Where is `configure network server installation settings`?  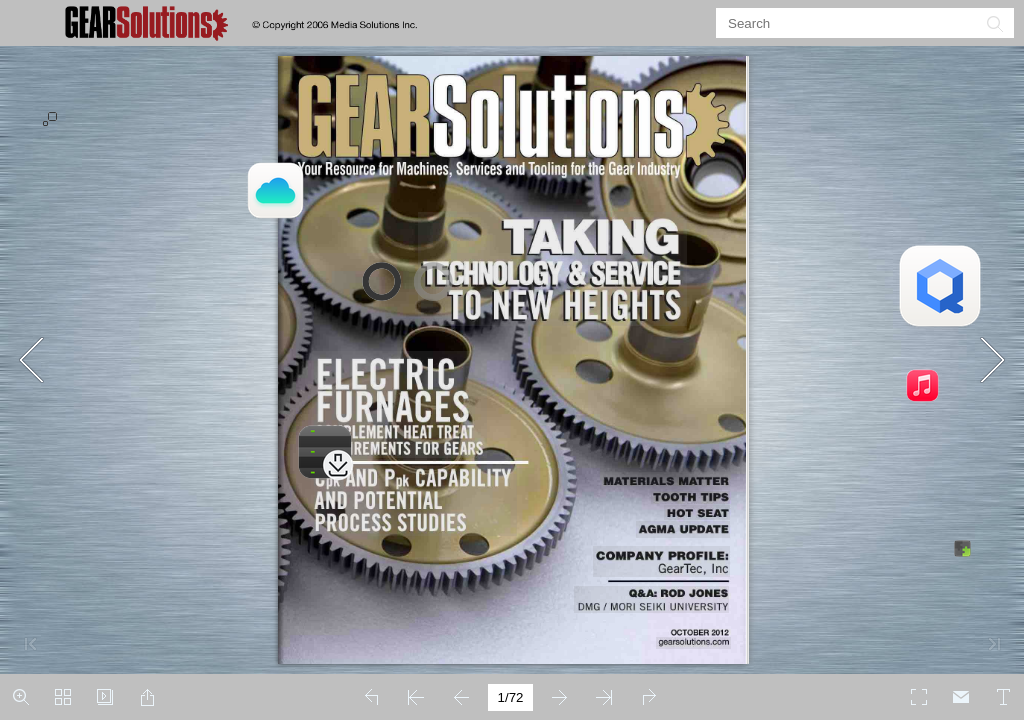
configure network server installation settings is located at coordinates (325, 452).